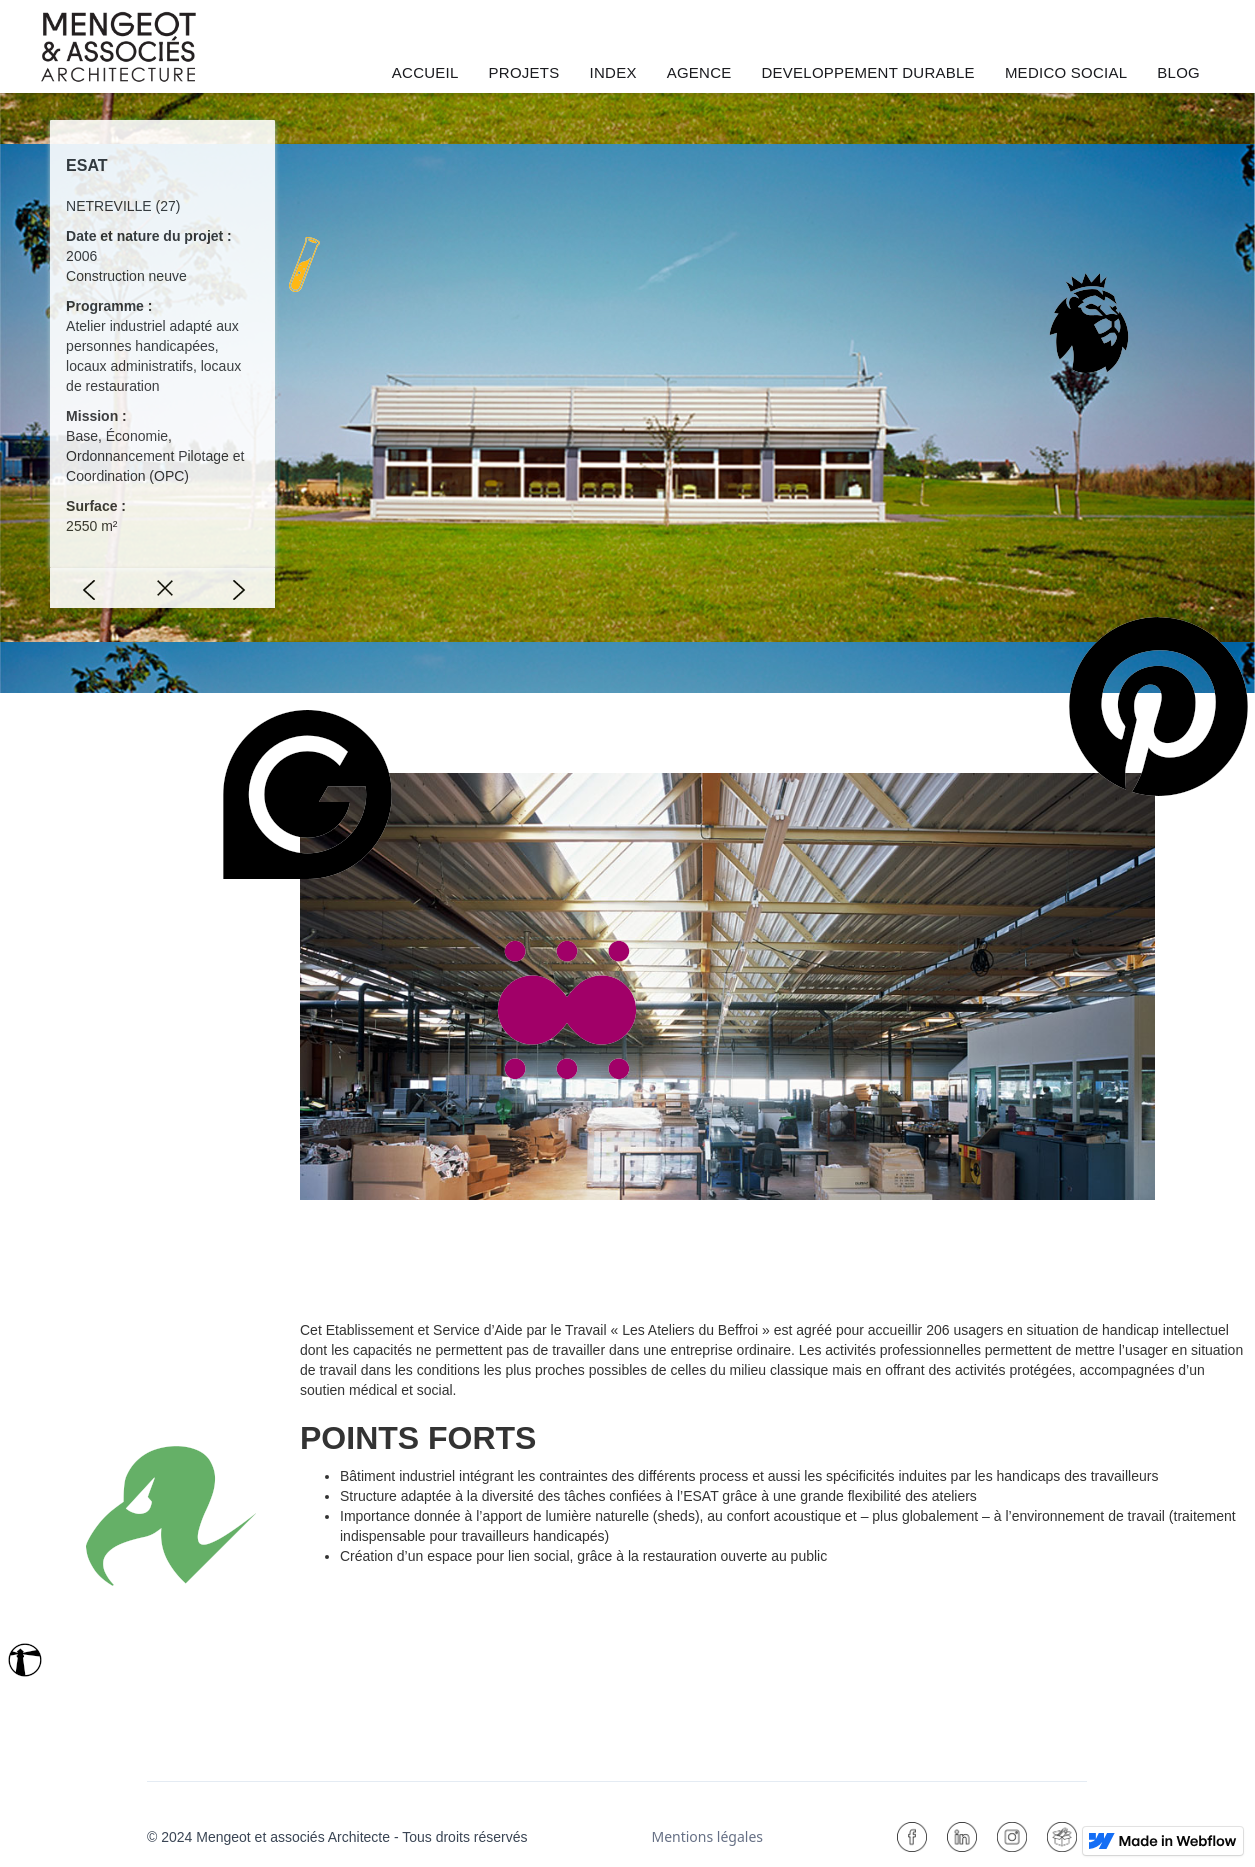  What do you see at coordinates (25, 1660) in the screenshot?
I see `watchman monitoring logo` at bounding box center [25, 1660].